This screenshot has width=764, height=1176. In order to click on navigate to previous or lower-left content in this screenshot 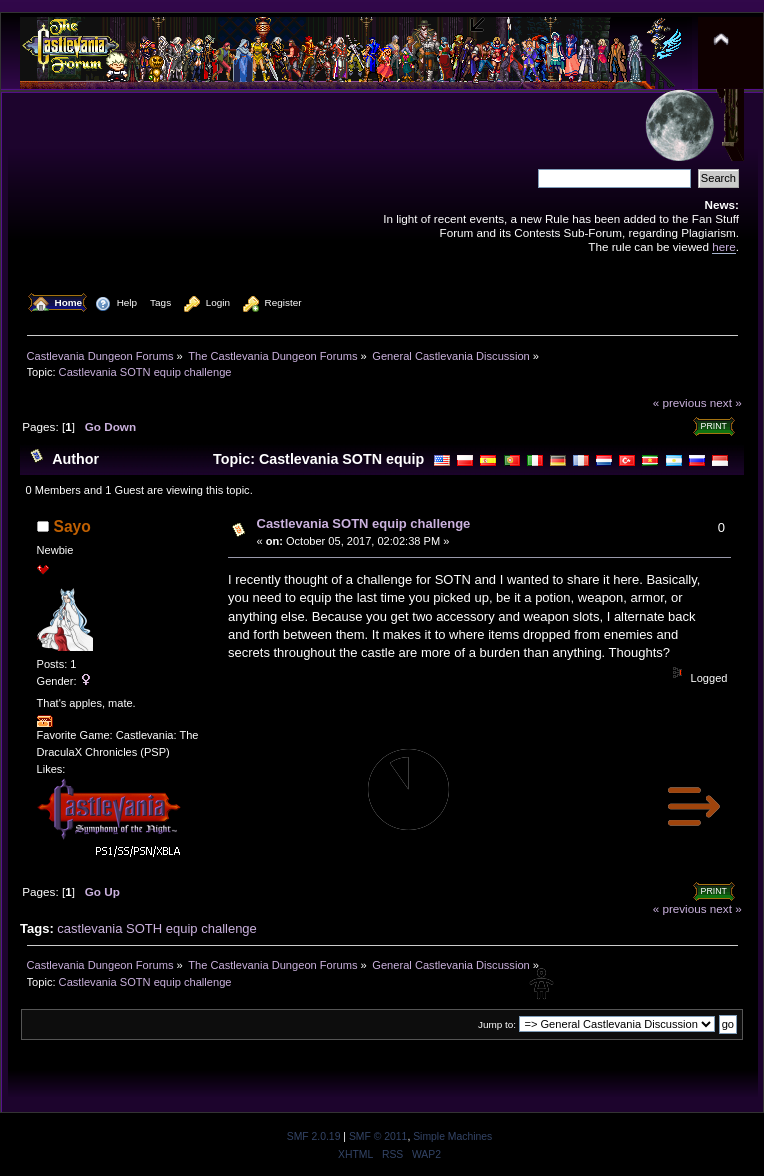, I will do `click(477, 24)`.